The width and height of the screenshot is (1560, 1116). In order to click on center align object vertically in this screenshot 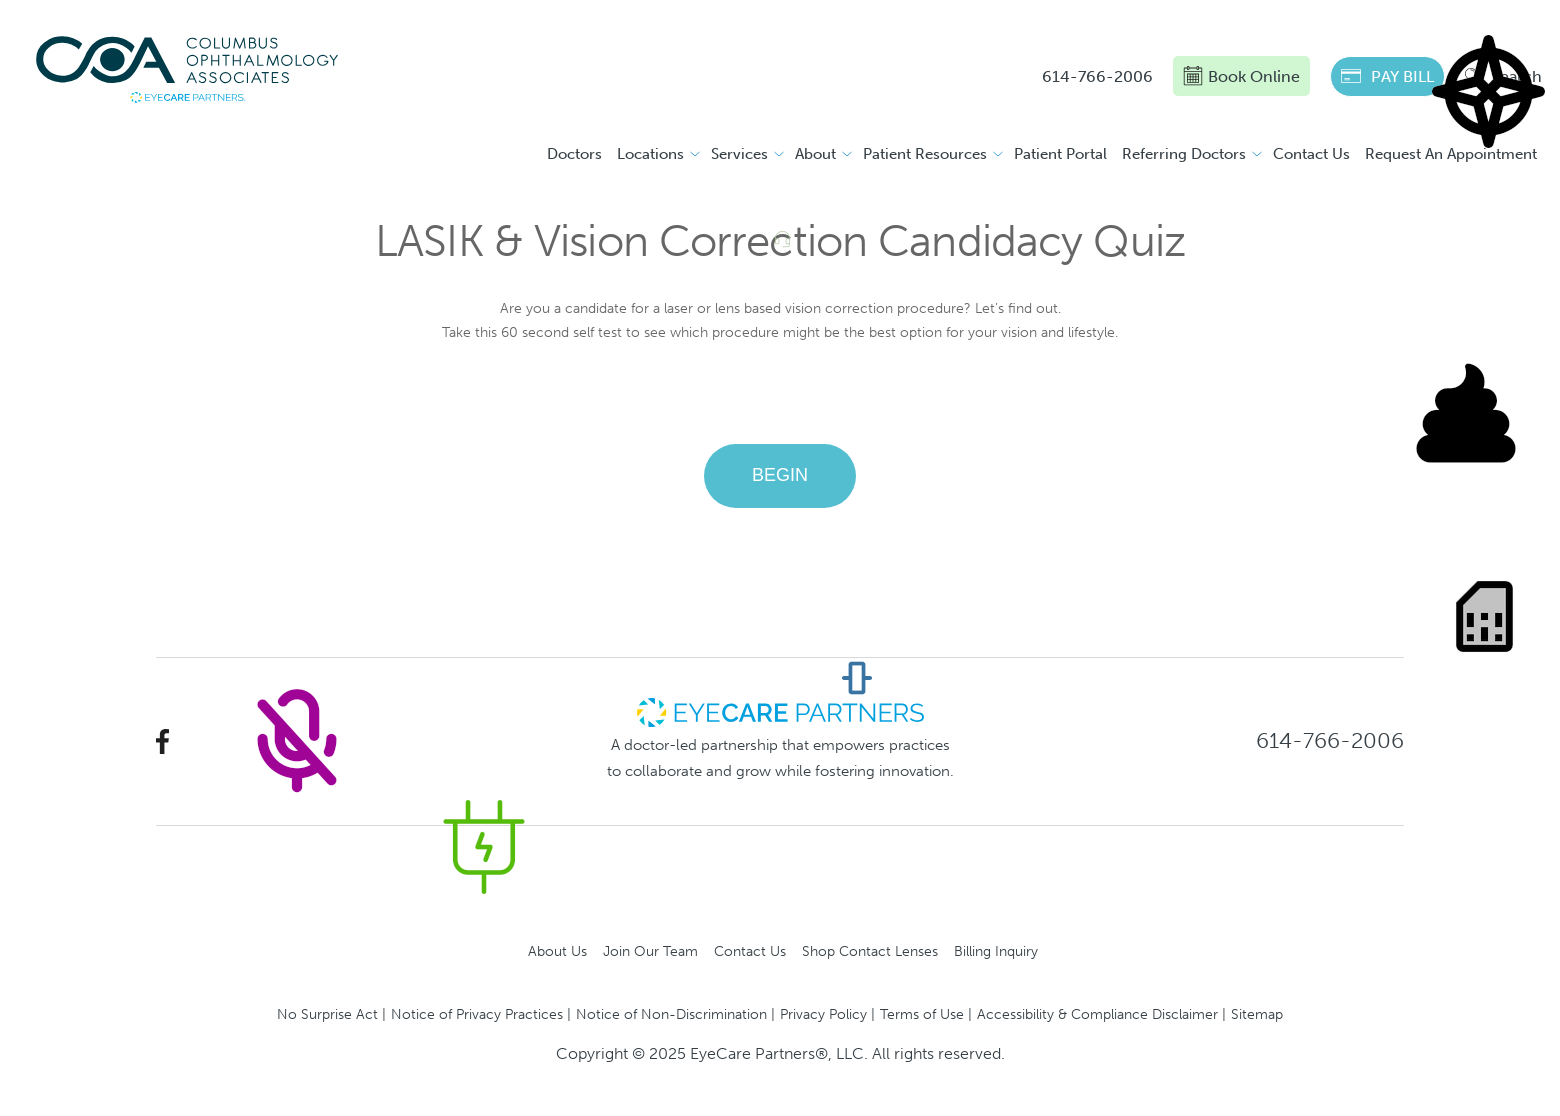, I will do `click(857, 678)`.